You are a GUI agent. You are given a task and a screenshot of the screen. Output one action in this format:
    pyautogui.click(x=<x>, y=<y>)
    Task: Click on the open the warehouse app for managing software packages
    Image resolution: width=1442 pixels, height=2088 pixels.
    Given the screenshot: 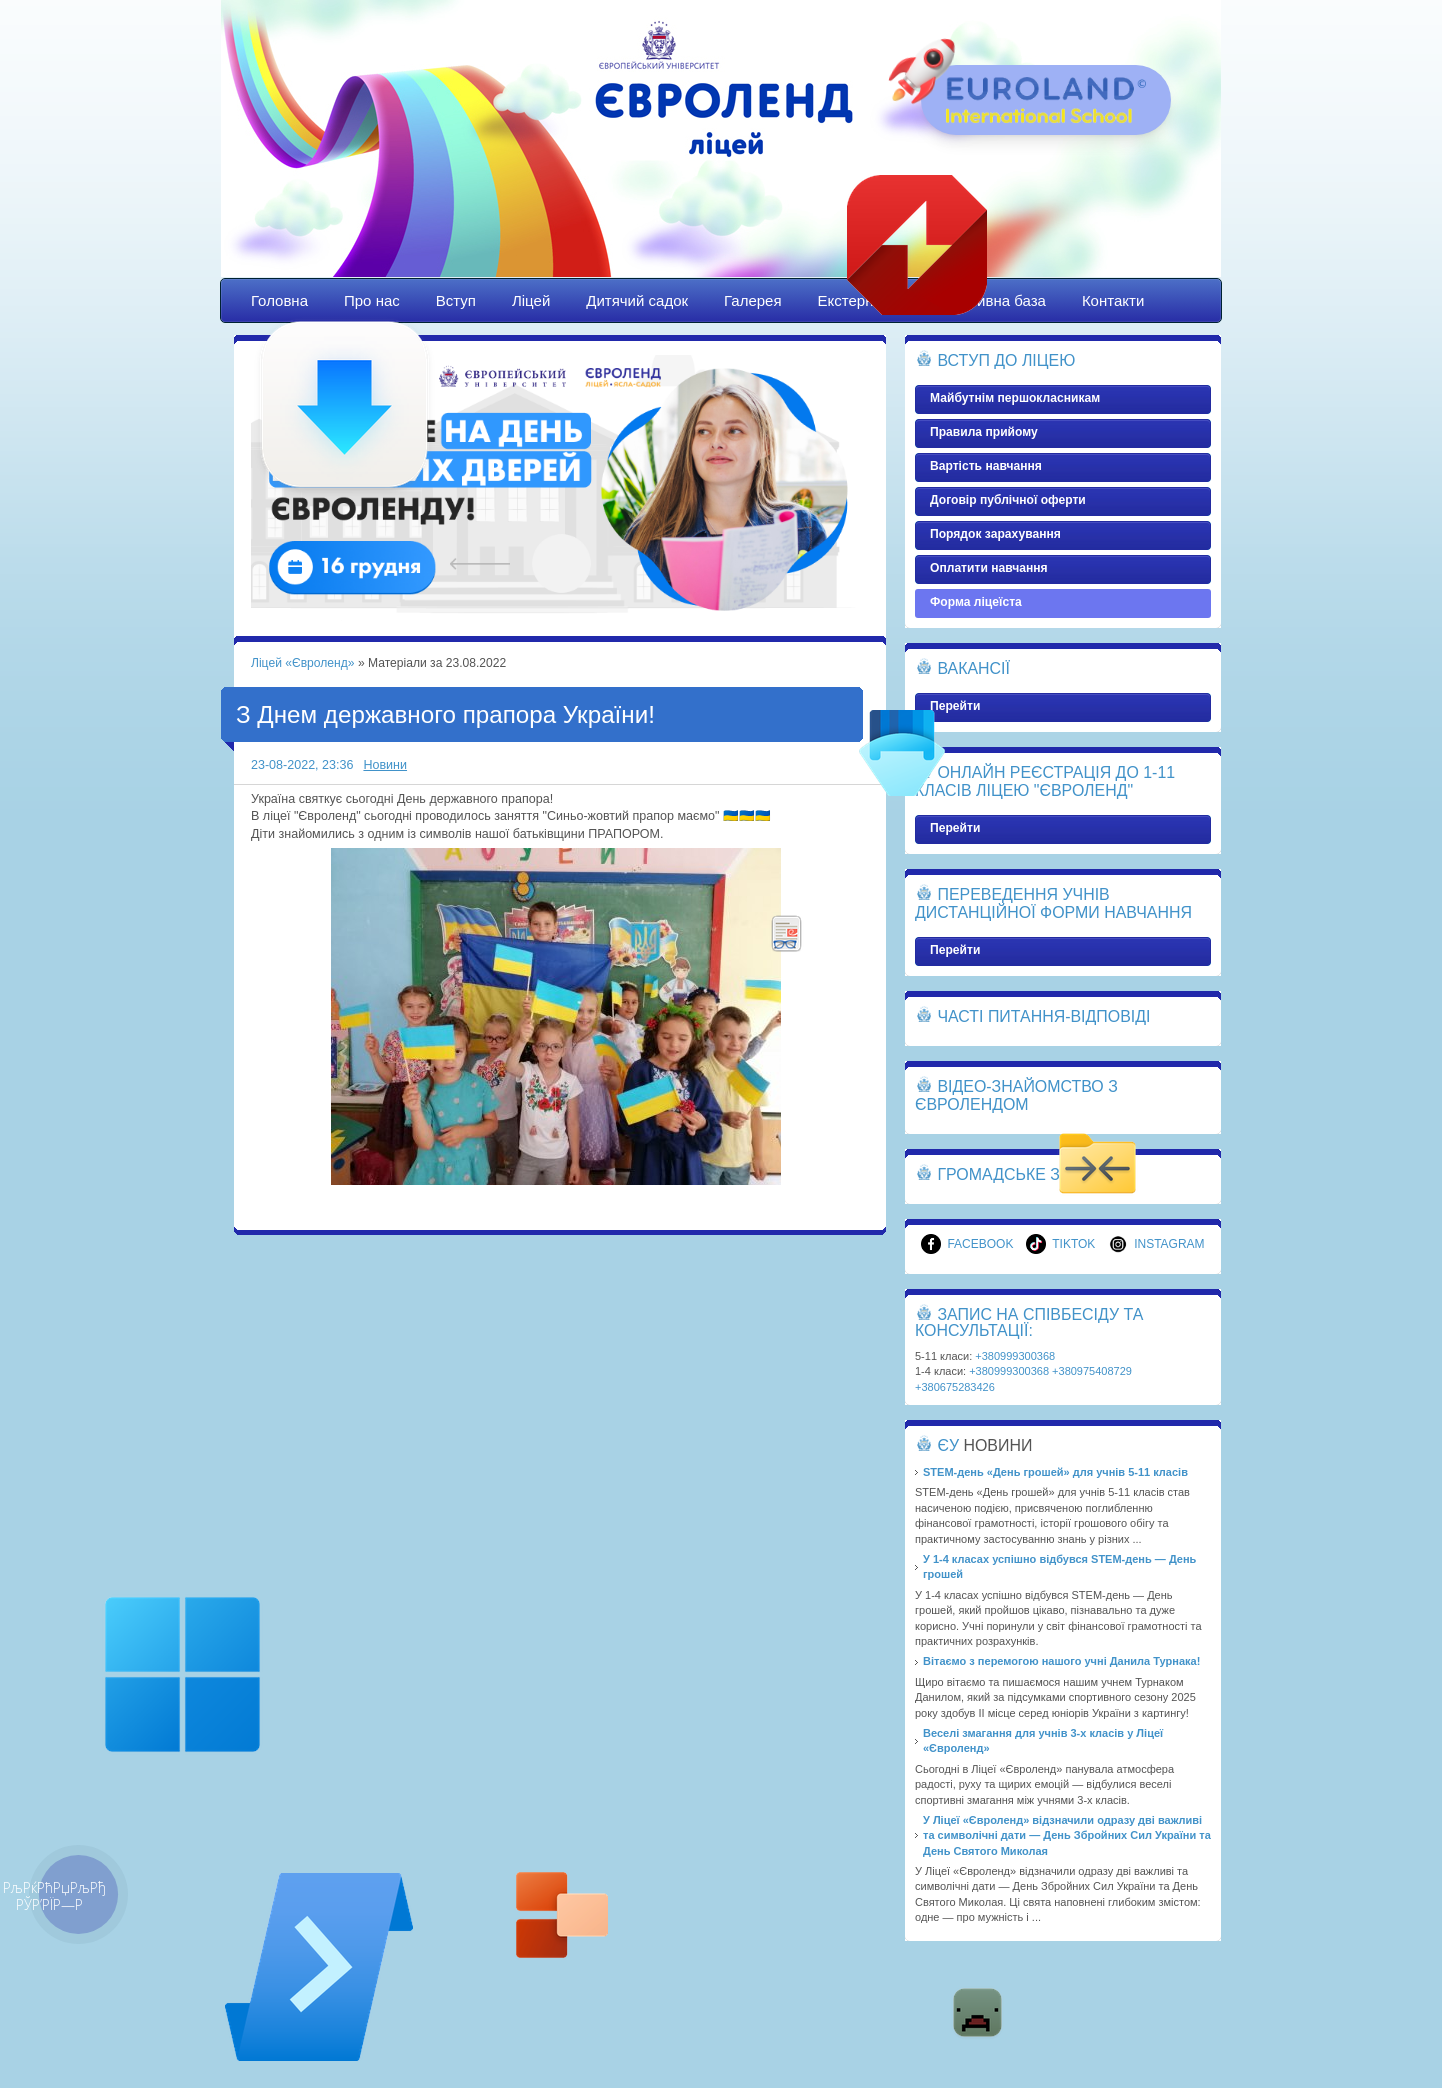 What is the action you would take?
    pyautogui.click(x=902, y=753)
    